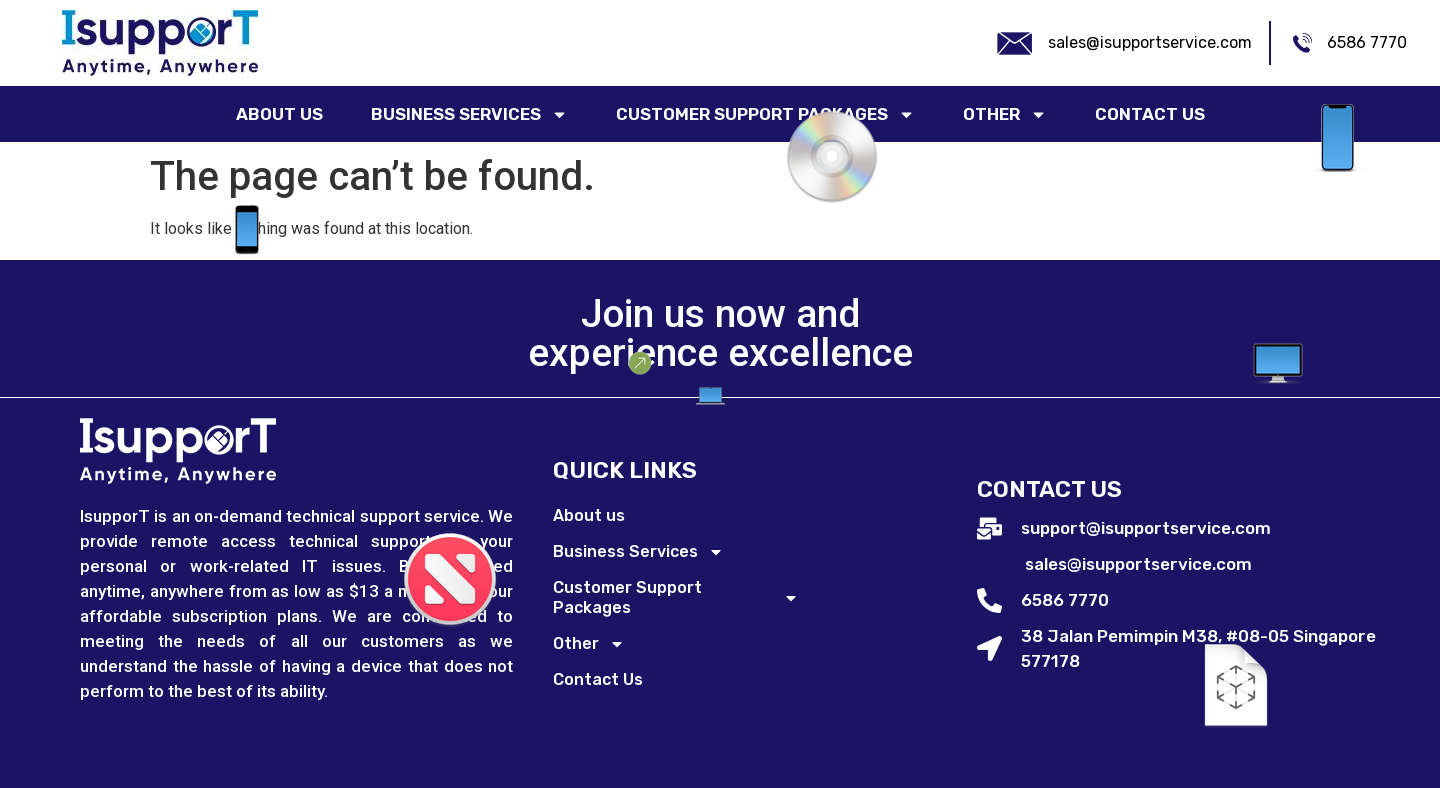 Image resolution: width=1440 pixels, height=788 pixels. What do you see at coordinates (710, 394) in the screenshot?
I see `represents a MacBook Air 15" device in system settings` at bounding box center [710, 394].